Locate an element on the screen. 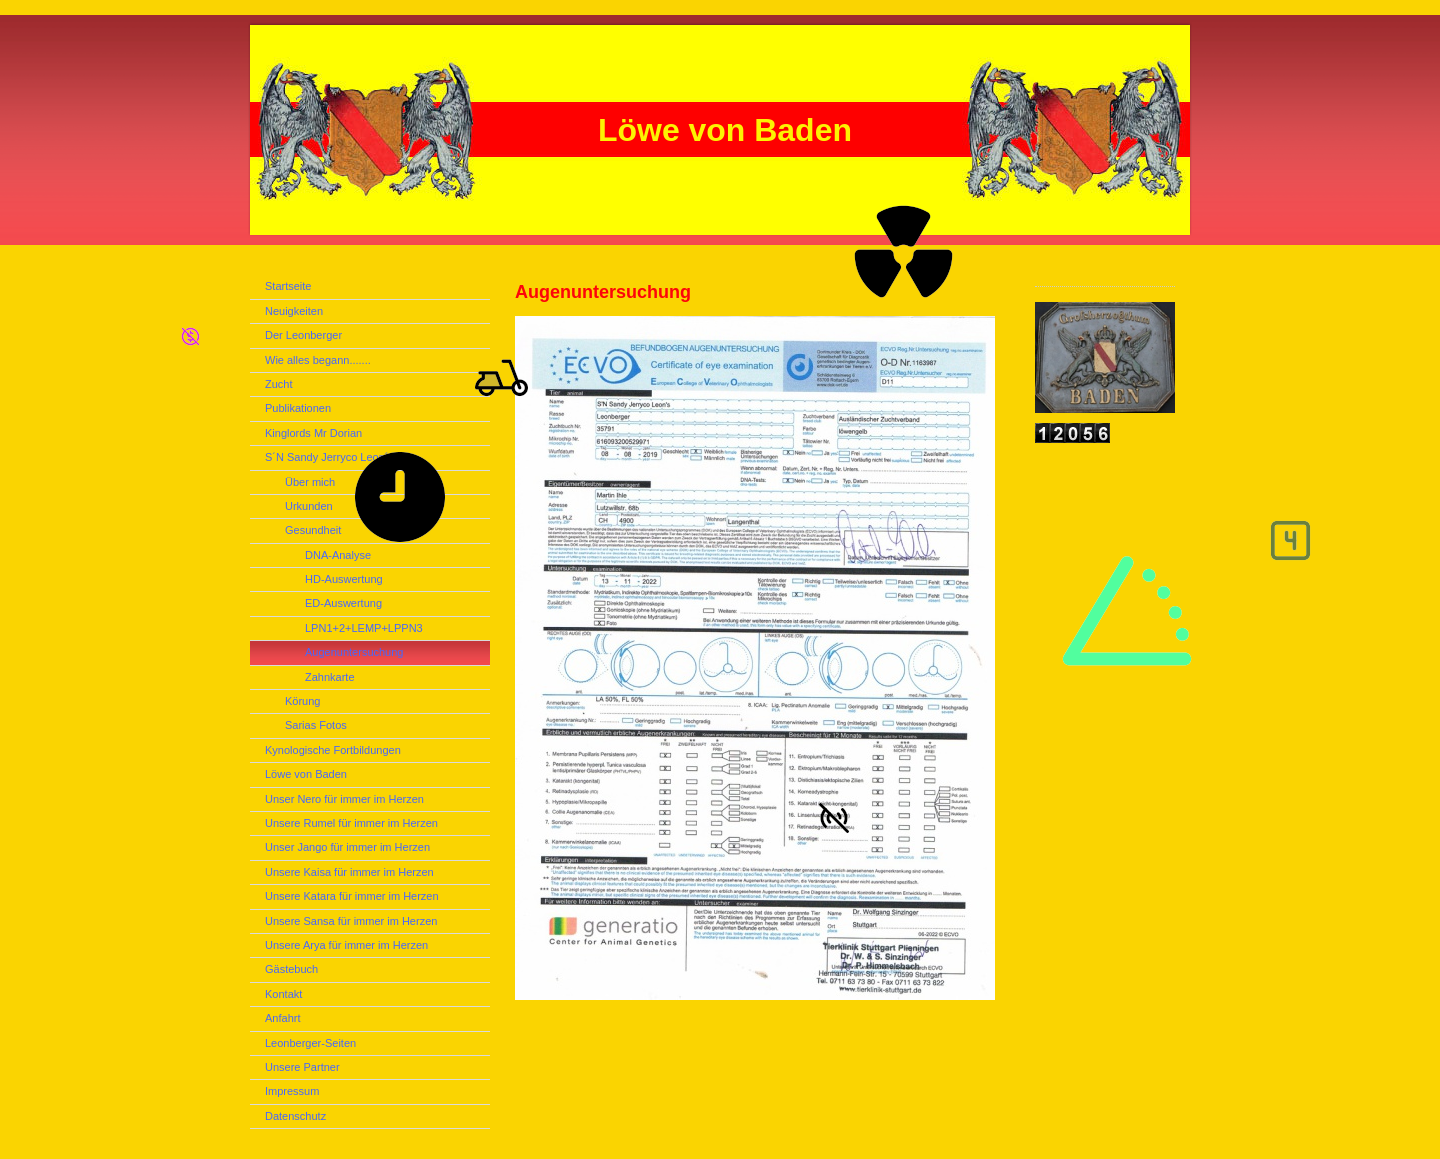  indicates the current time is 9 o'clock is located at coordinates (400, 497).